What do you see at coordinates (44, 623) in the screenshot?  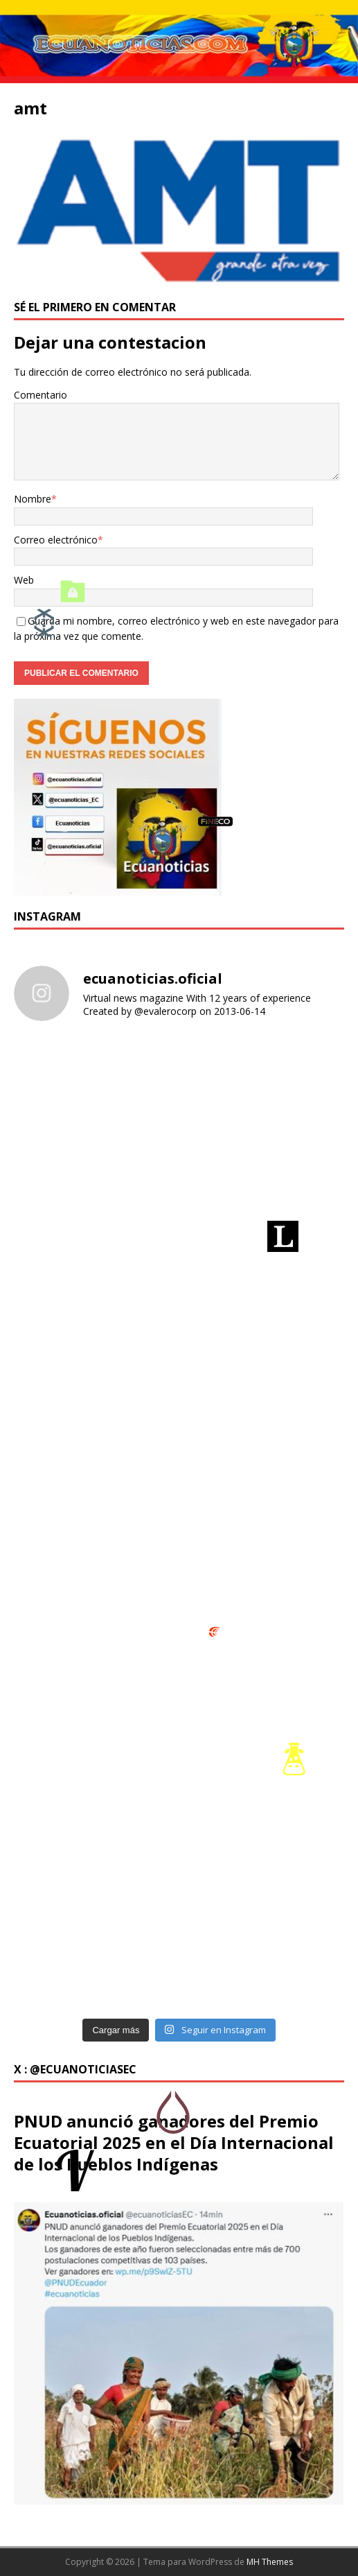 I see `google cloud dataflow service logo` at bounding box center [44, 623].